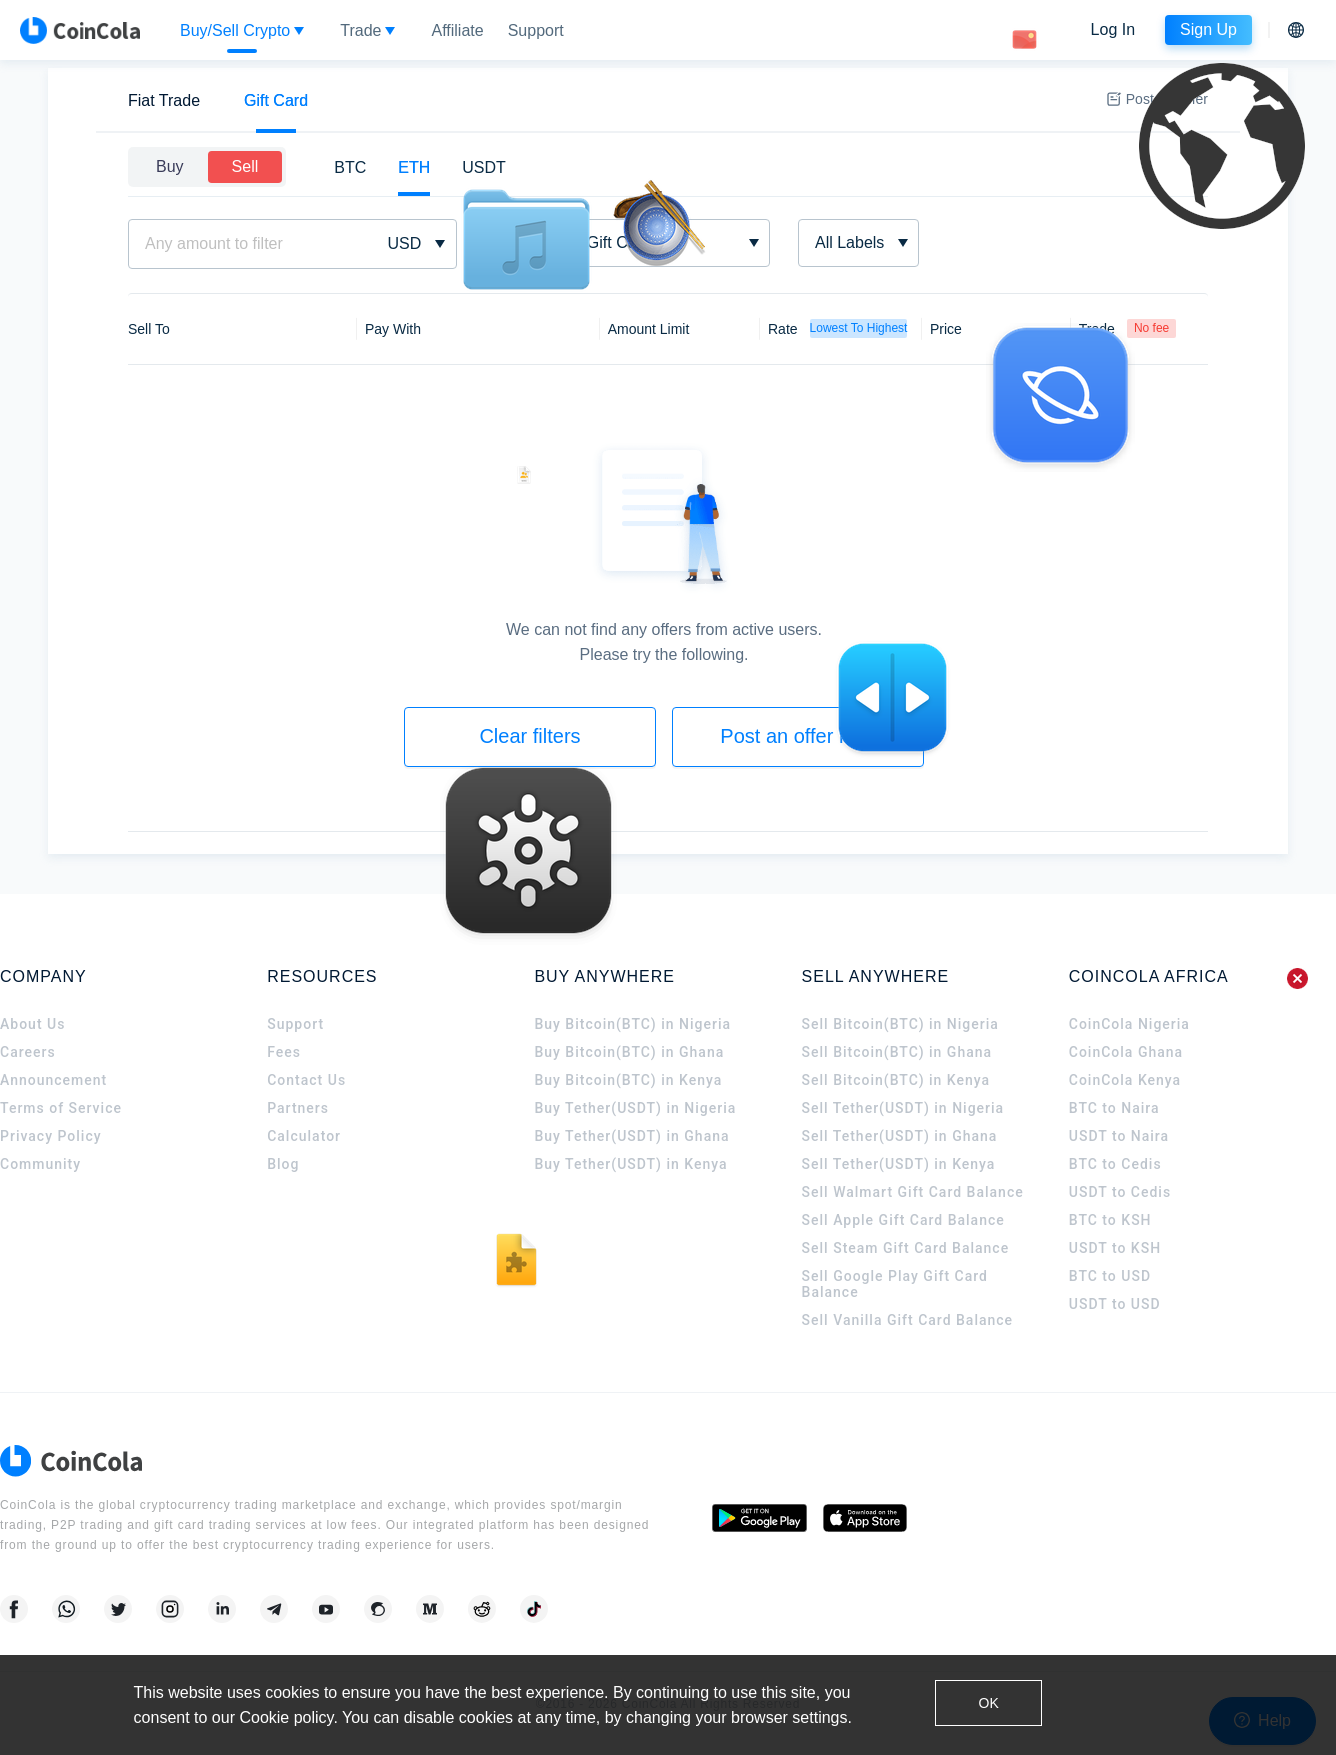  Describe the element at coordinates (528, 850) in the screenshot. I see `open gnome mines game` at that location.